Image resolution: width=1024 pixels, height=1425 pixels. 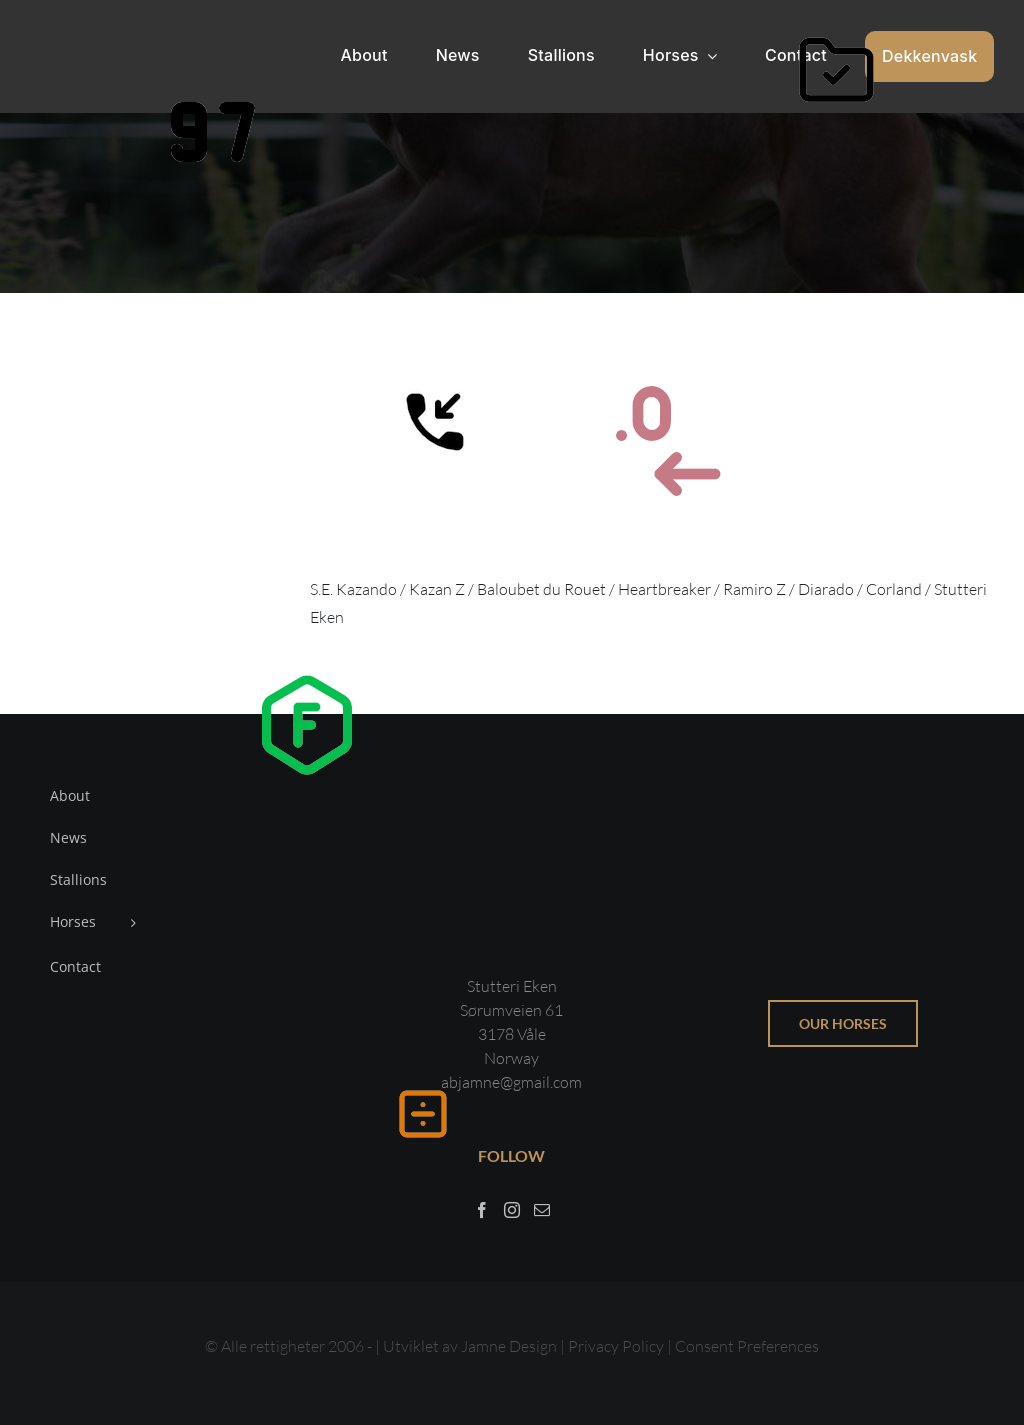 What do you see at coordinates (671, 441) in the screenshot?
I see `decrease decimal places in number formatting` at bounding box center [671, 441].